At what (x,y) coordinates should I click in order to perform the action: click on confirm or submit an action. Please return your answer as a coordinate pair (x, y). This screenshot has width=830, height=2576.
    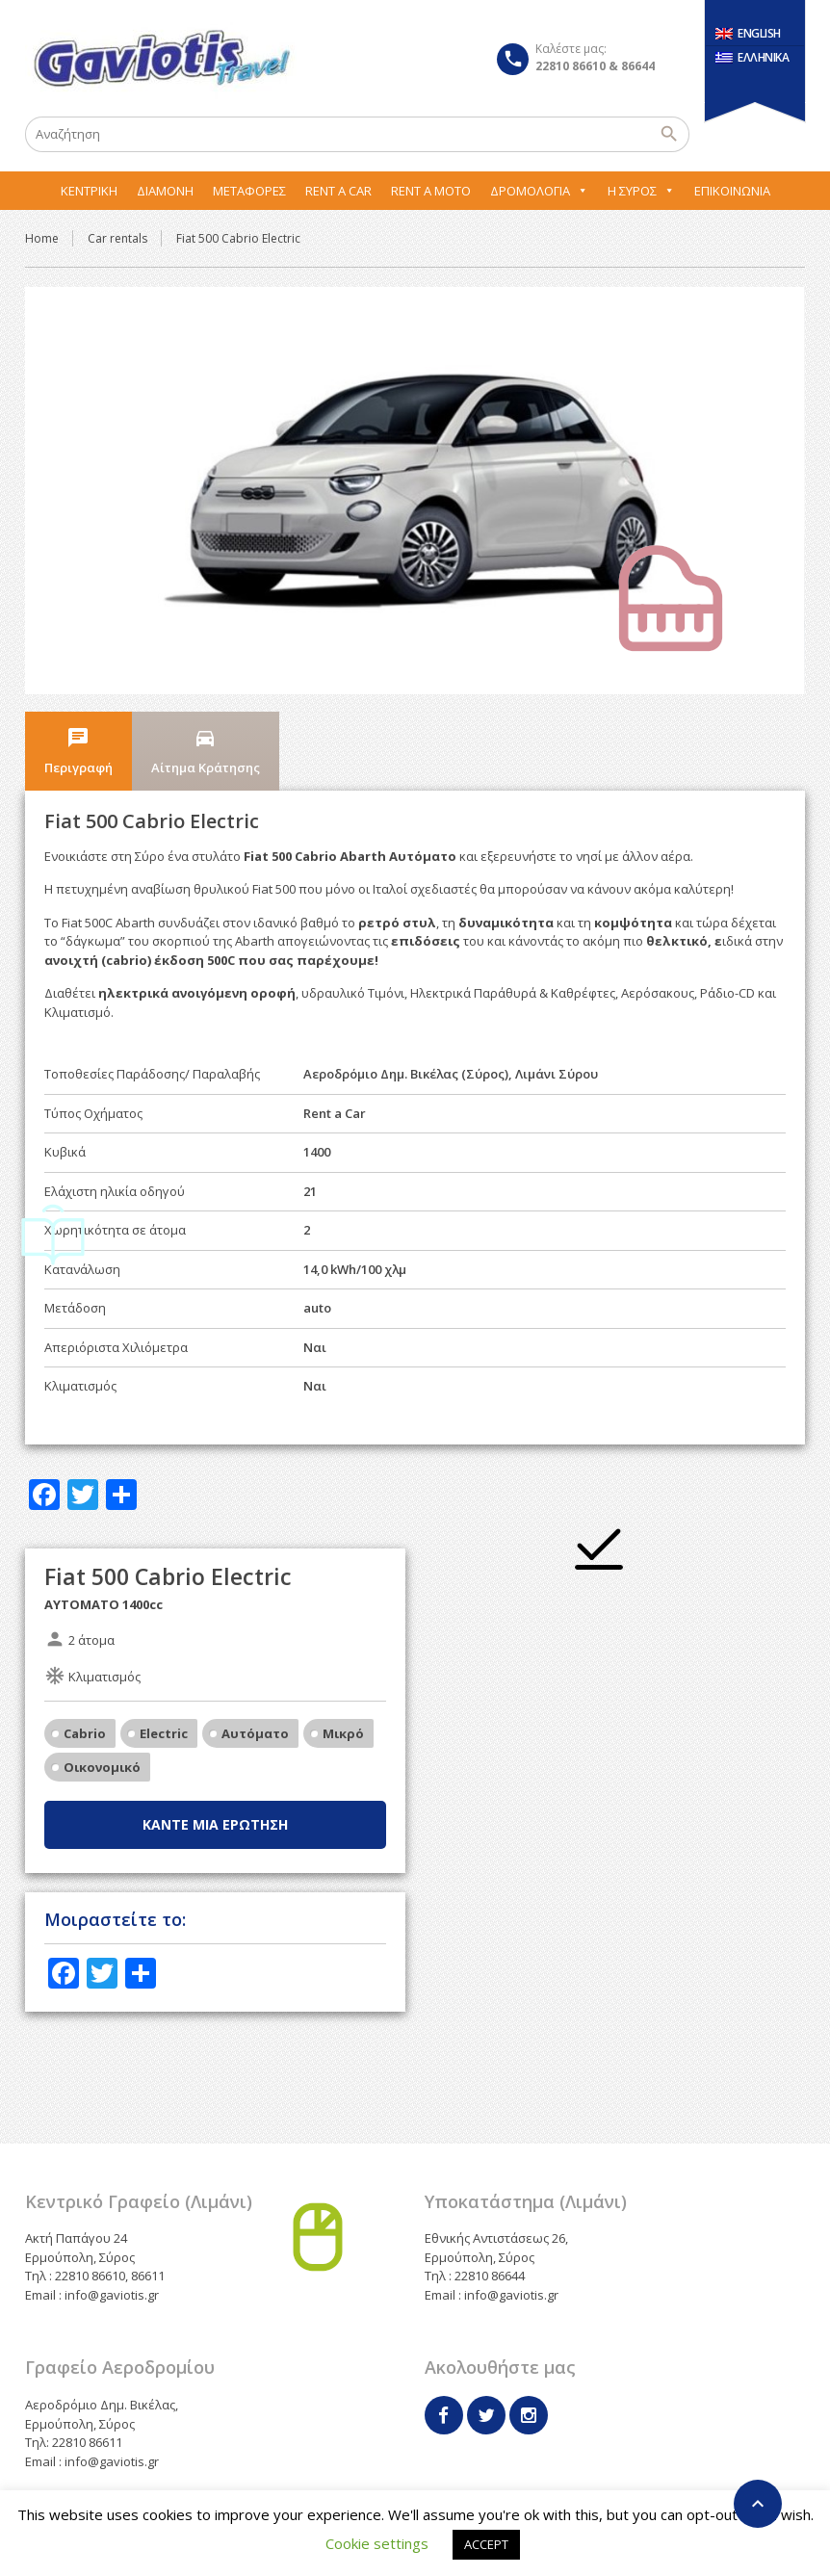
    Looking at the image, I should click on (599, 1550).